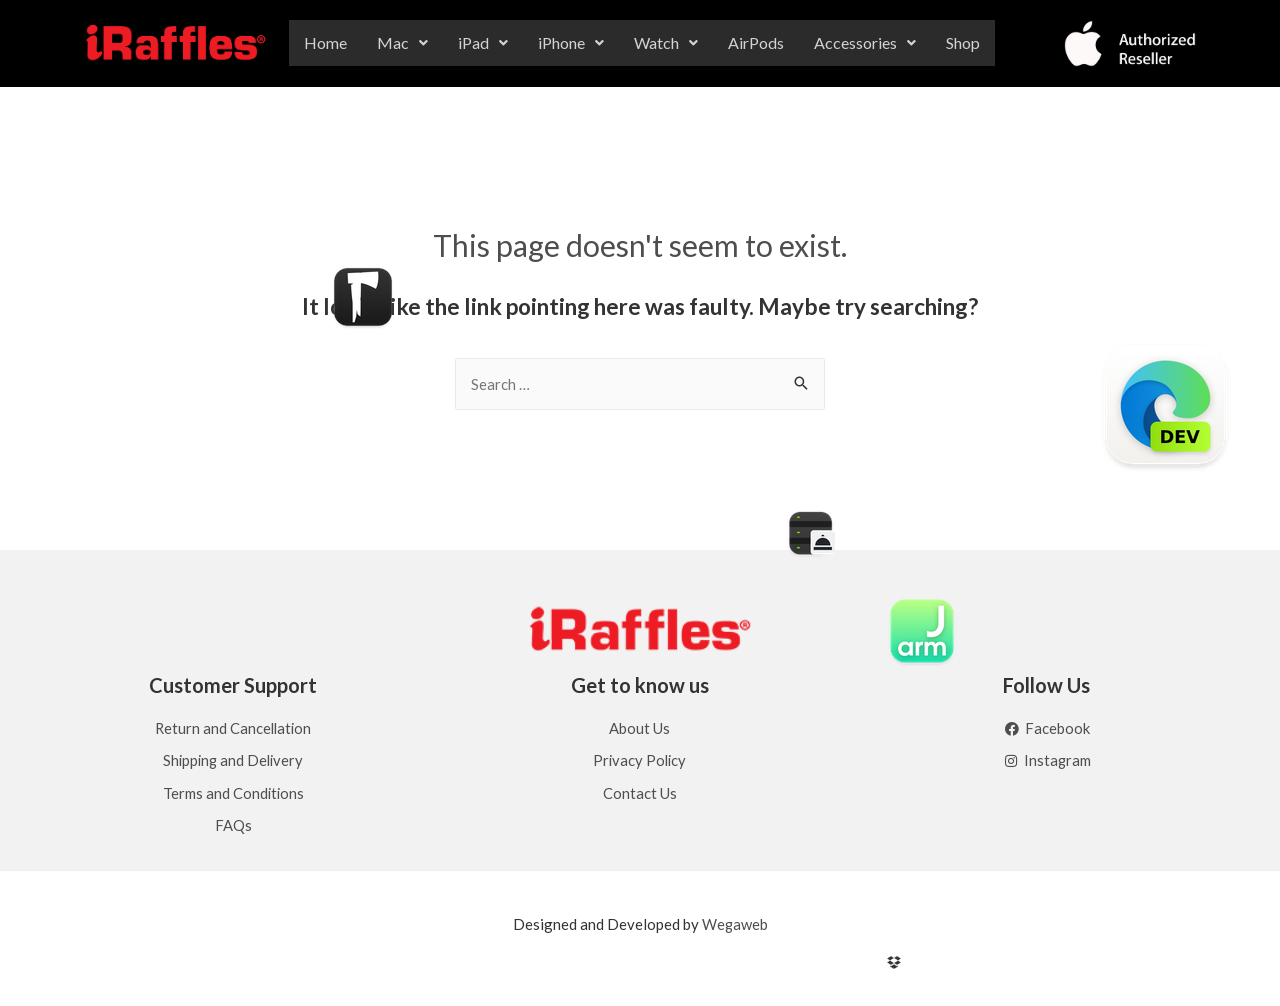  Describe the element at coordinates (1165, 404) in the screenshot. I see `open microsoft edge dev browser` at that location.